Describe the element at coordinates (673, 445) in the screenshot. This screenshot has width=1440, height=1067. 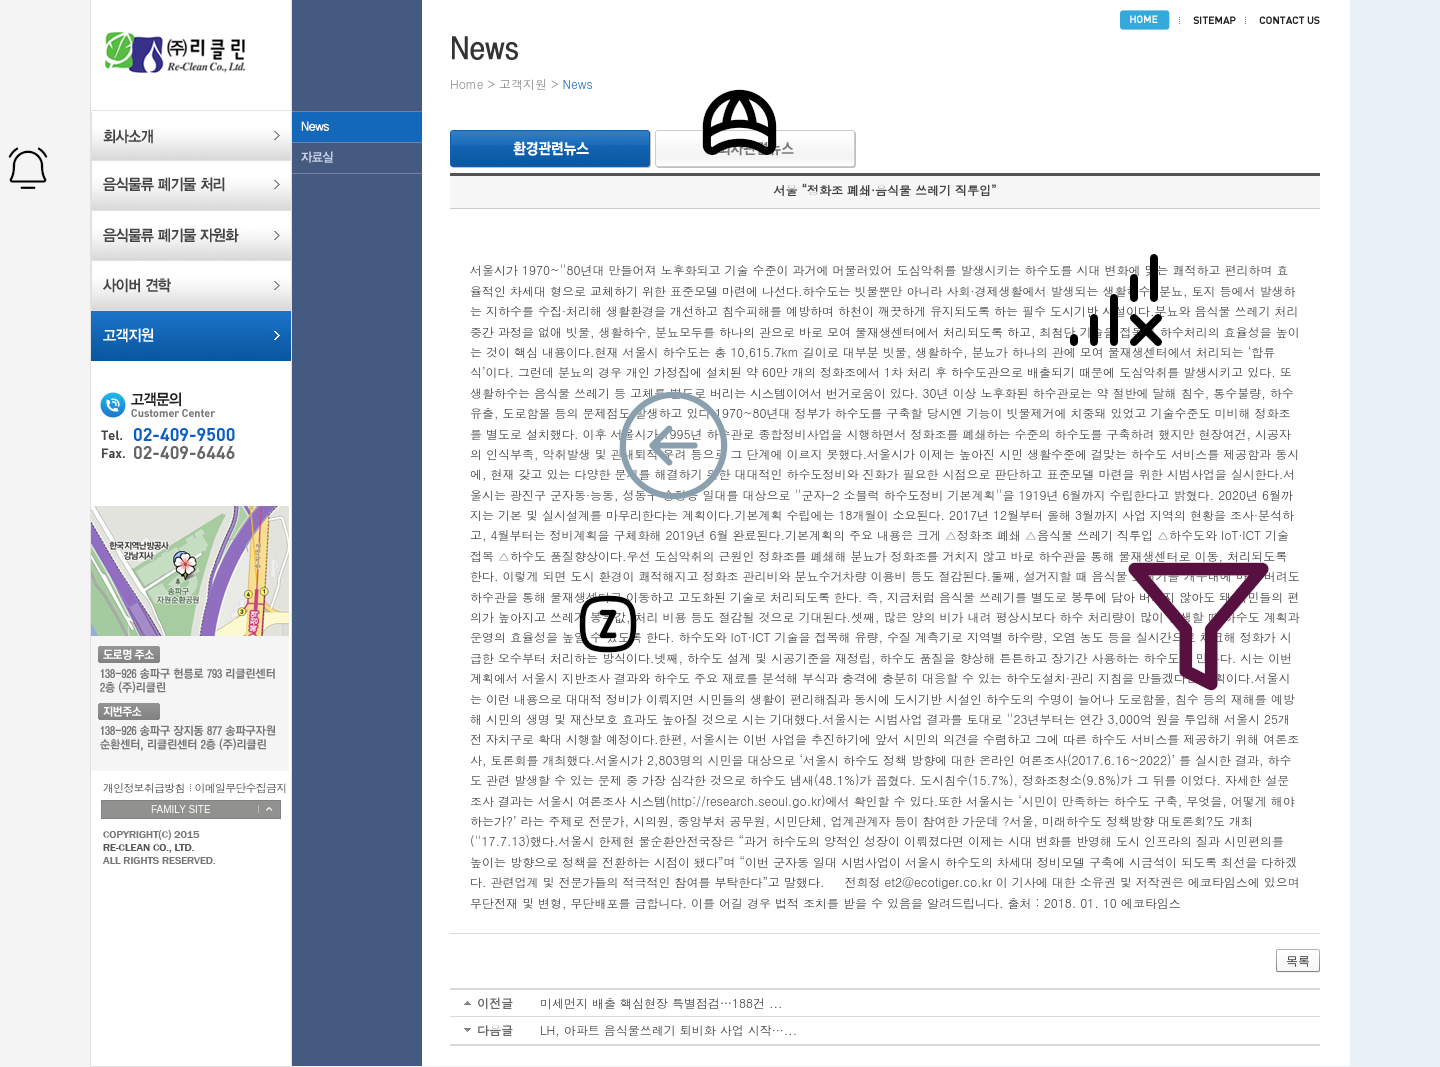
I see `go back to the previous screen` at that location.